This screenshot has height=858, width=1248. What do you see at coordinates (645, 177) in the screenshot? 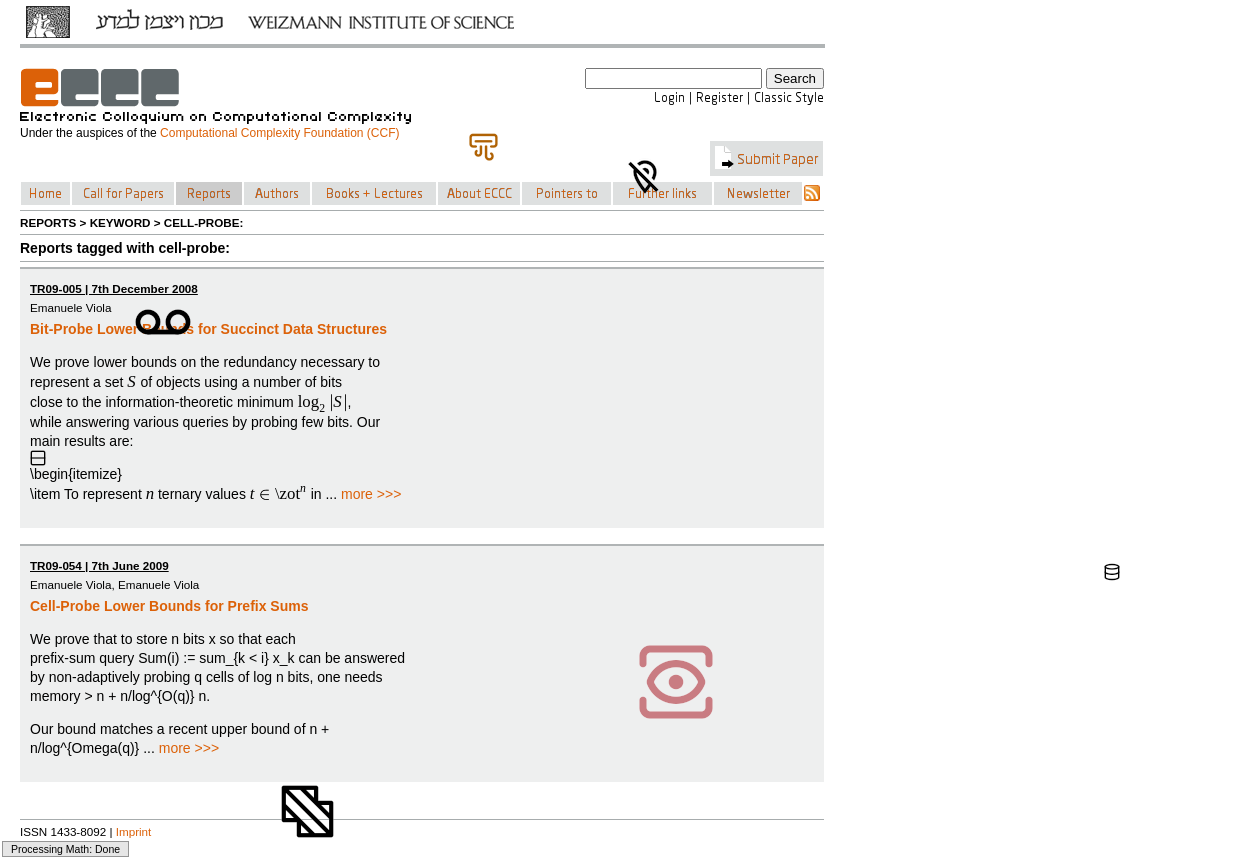
I see `location services disabled` at bounding box center [645, 177].